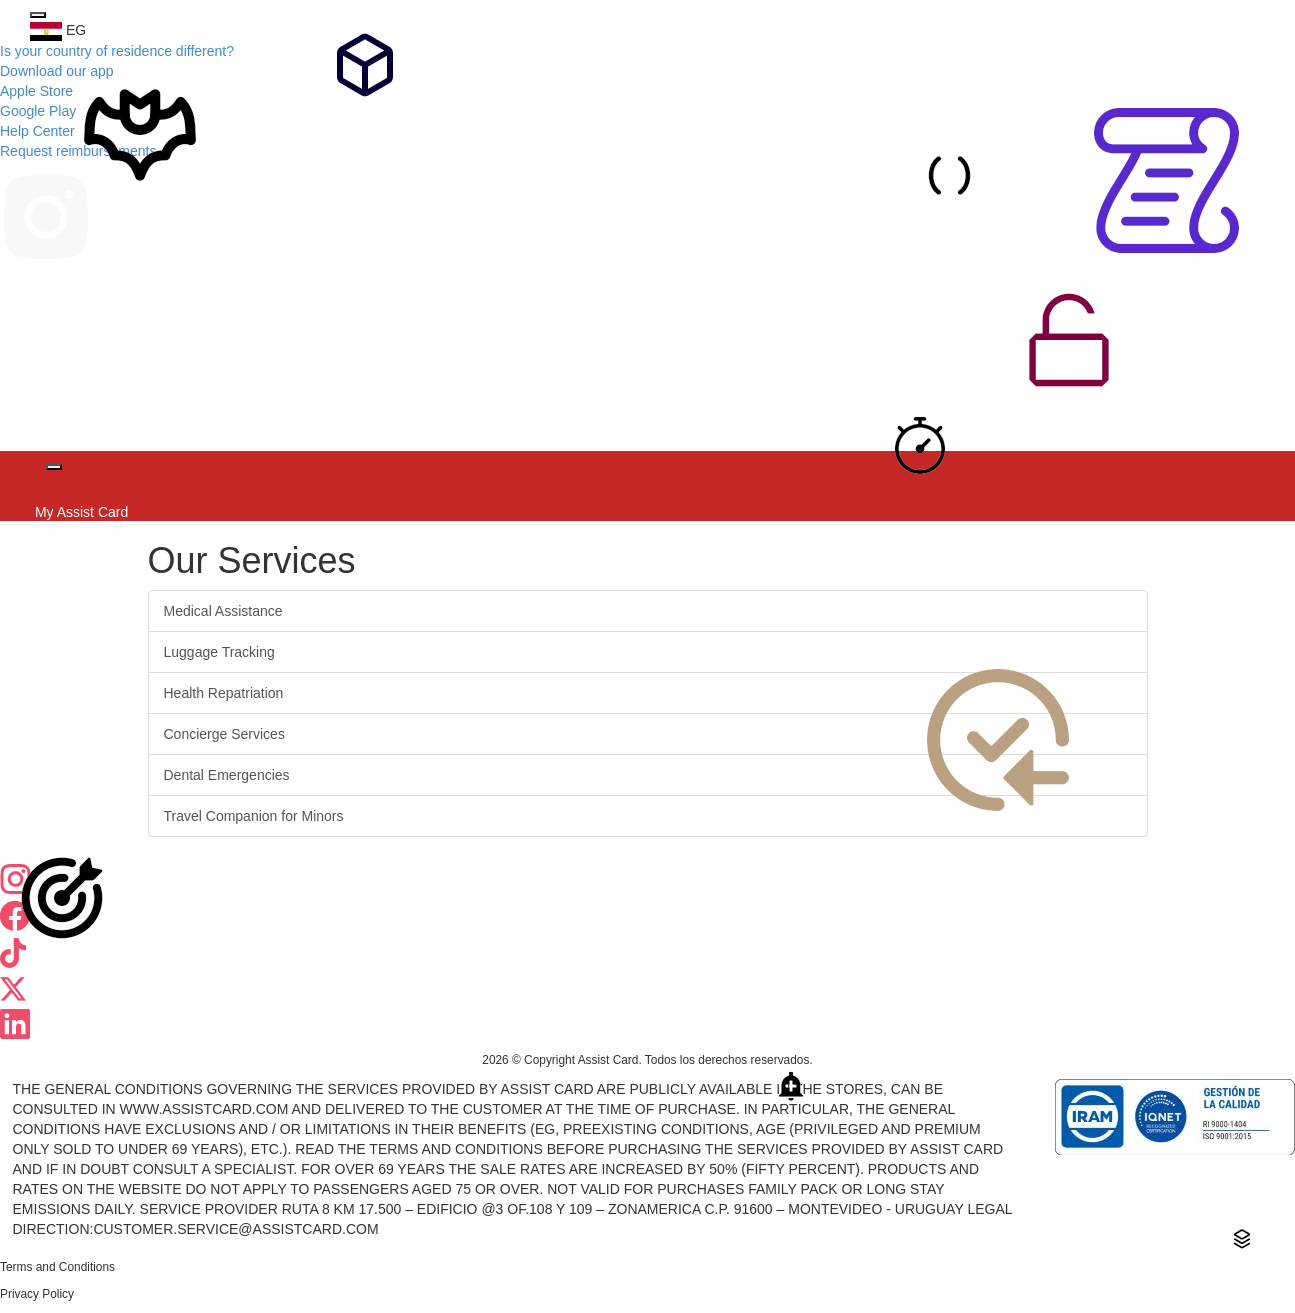 Image resolution: width=1295 pixels, height=1313 pixels. I want to click on view activity log or history, so click(1166, 180).